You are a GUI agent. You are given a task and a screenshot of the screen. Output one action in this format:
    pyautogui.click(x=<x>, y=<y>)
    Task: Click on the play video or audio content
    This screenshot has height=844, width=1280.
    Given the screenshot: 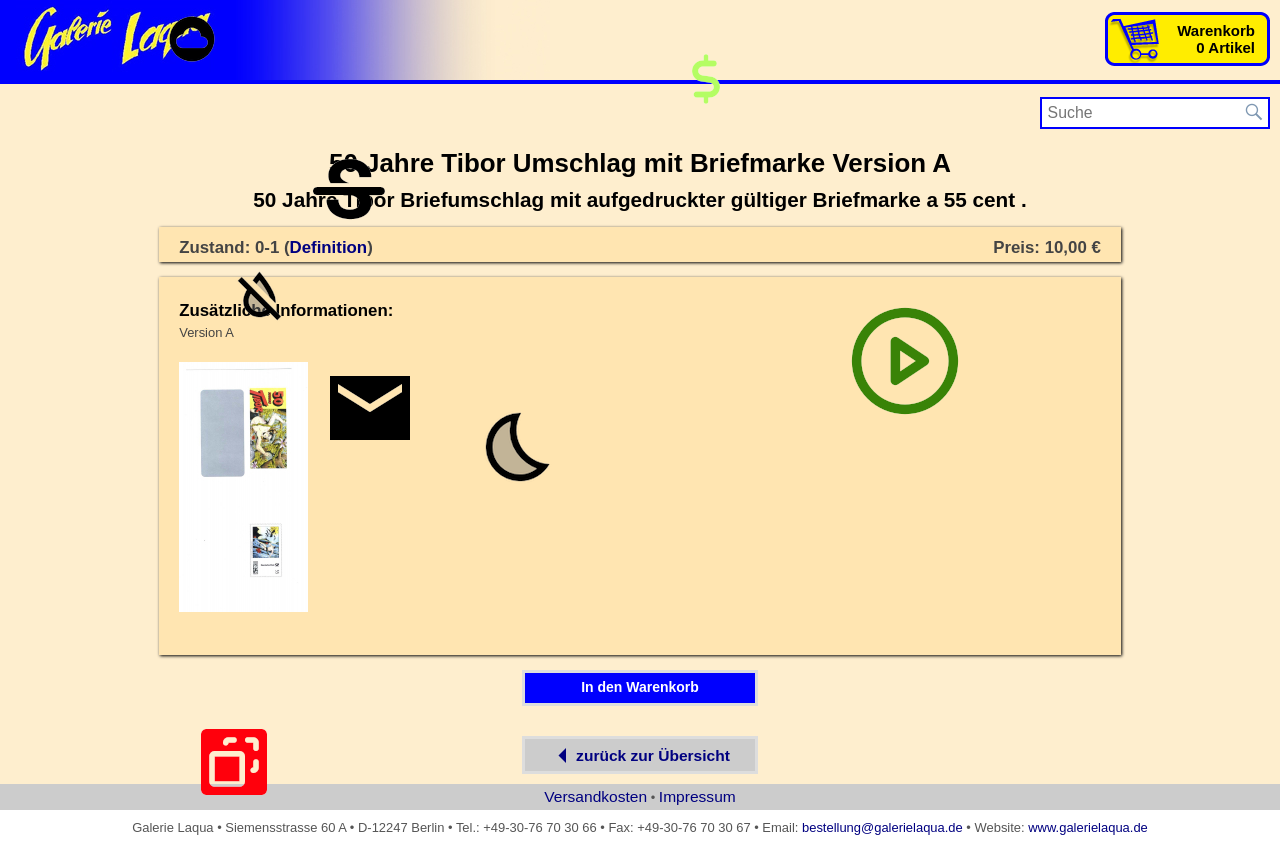 What is the action you would take?
    pyautogui.click(x=905, y=361)
    